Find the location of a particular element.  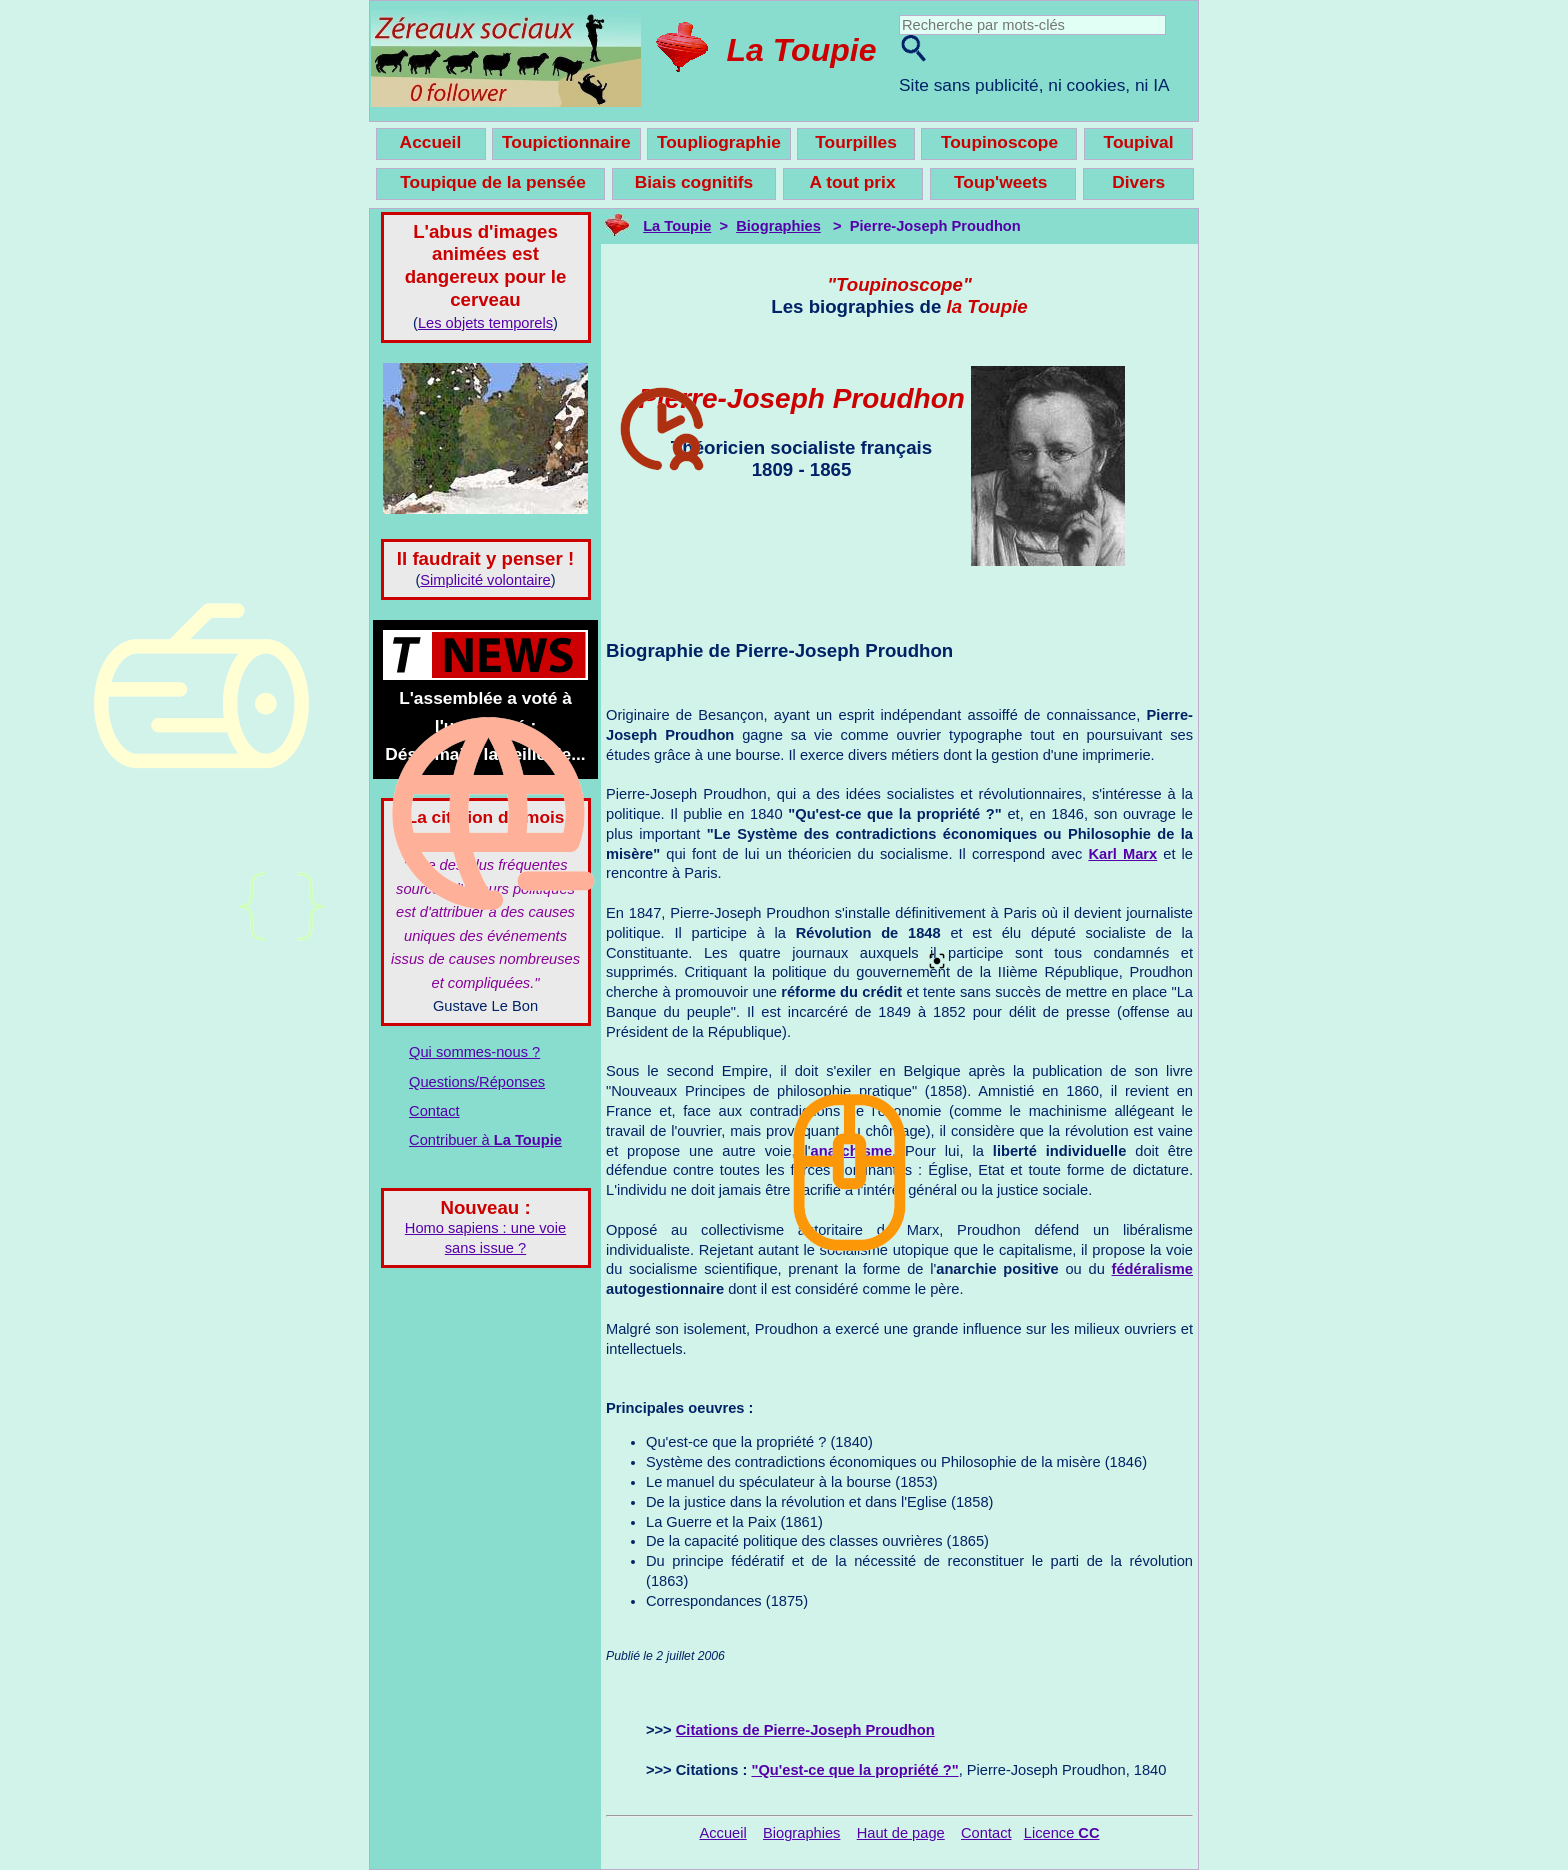

capture a photo or screenshot is located at coordinates (937, 961).